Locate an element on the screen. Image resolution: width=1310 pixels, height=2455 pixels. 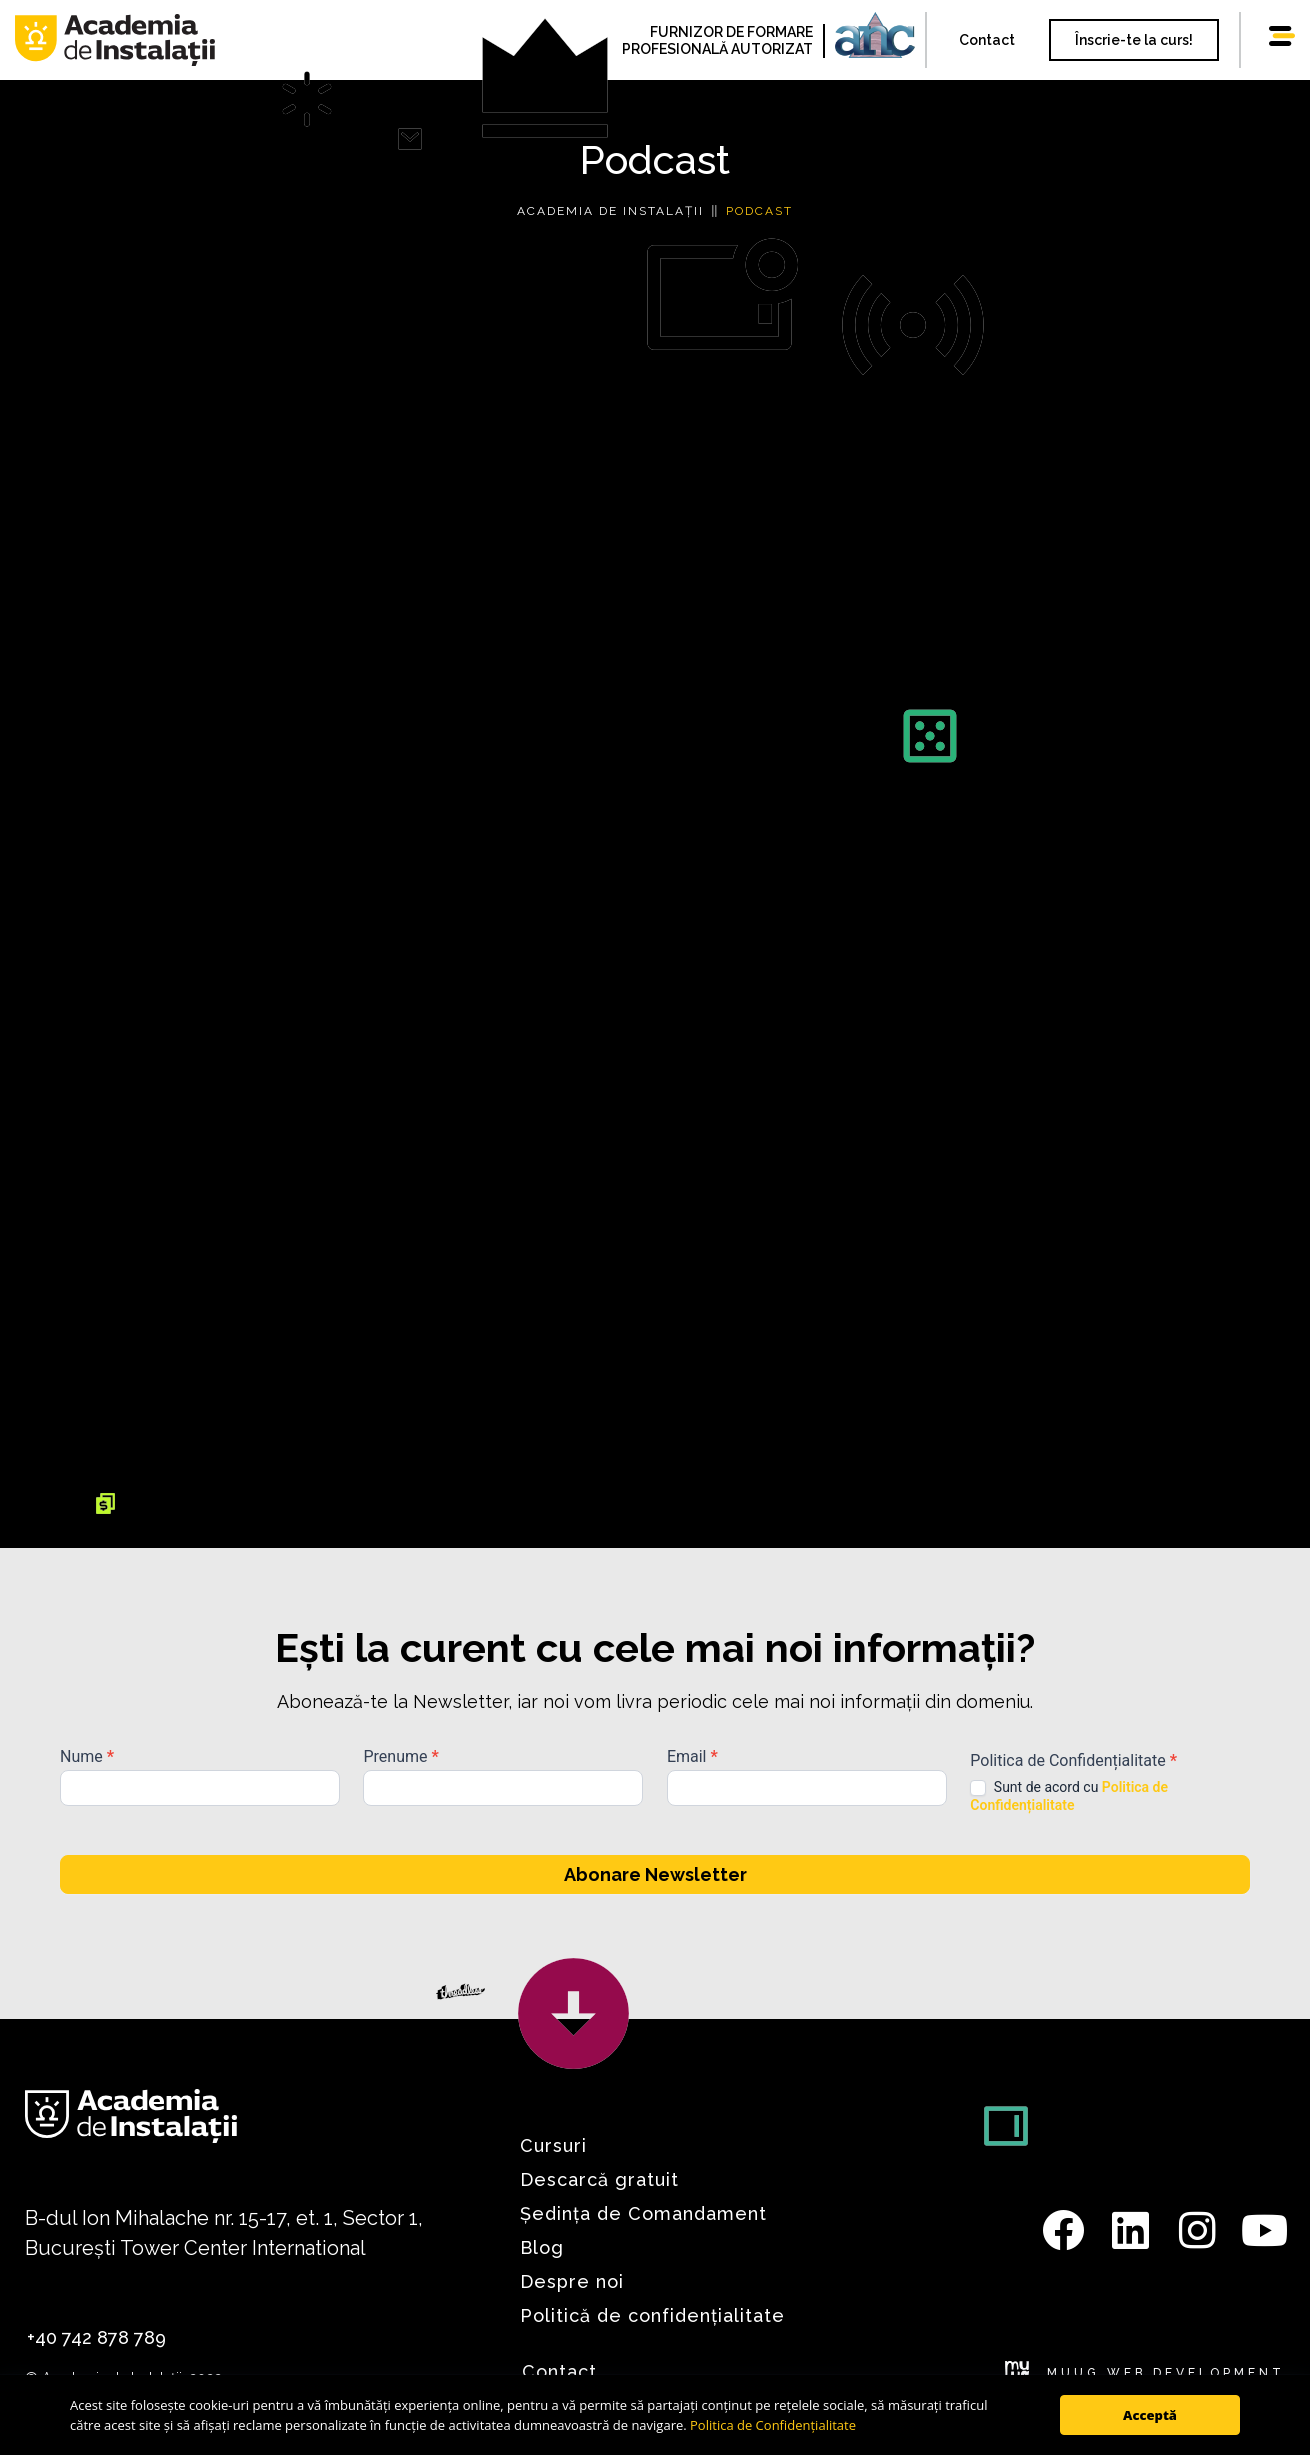
randomize or shuffle content is located at coordinates (930, 736).